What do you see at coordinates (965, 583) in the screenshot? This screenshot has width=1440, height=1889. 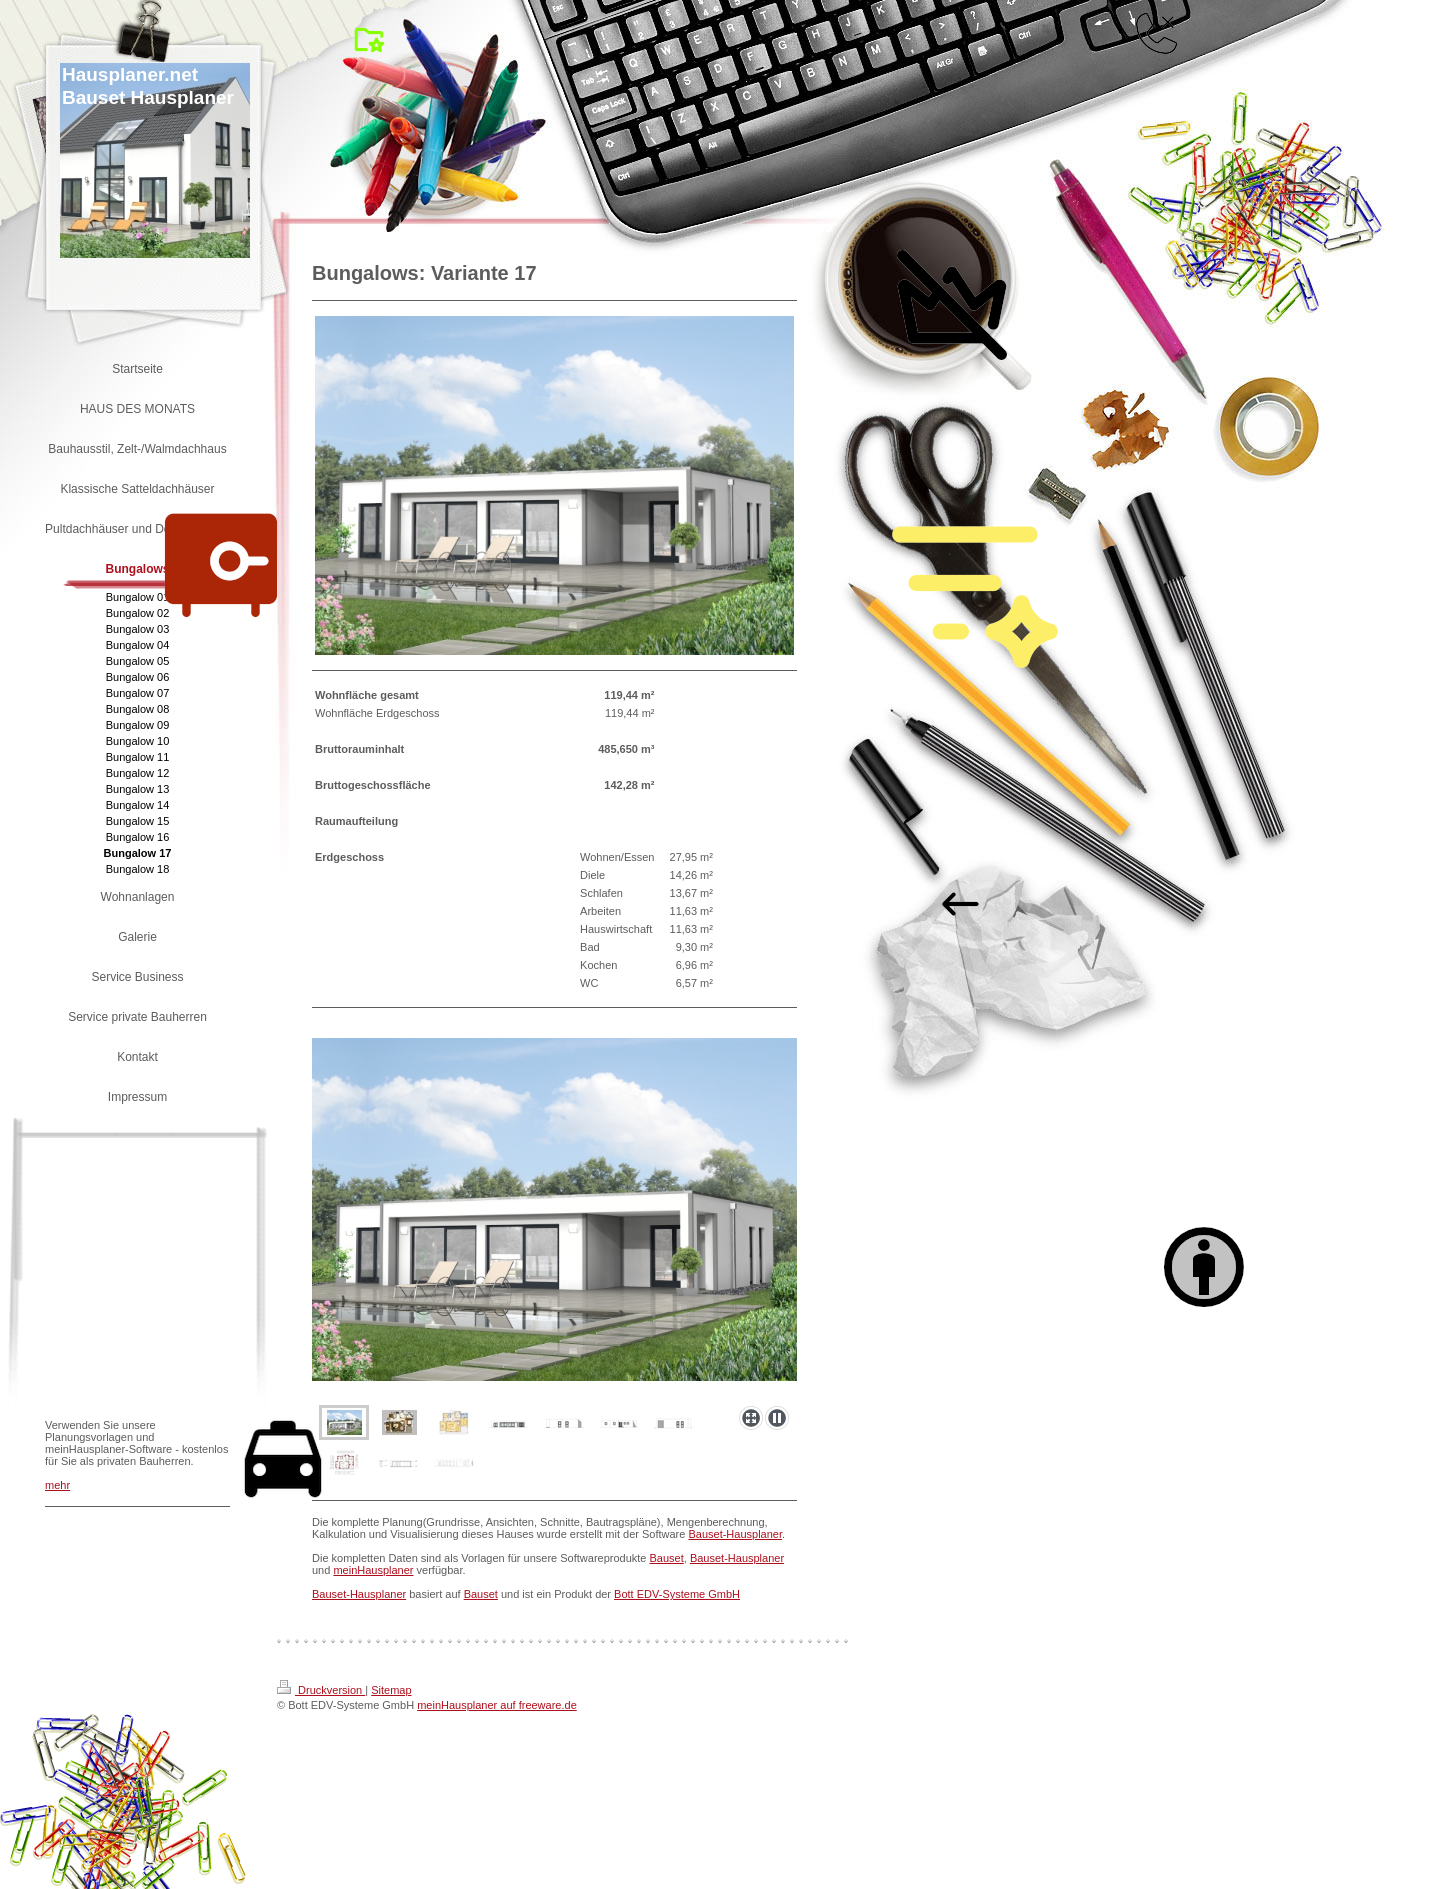 I see `apply AI-powered smart filters` at bounding box center [965, 583].